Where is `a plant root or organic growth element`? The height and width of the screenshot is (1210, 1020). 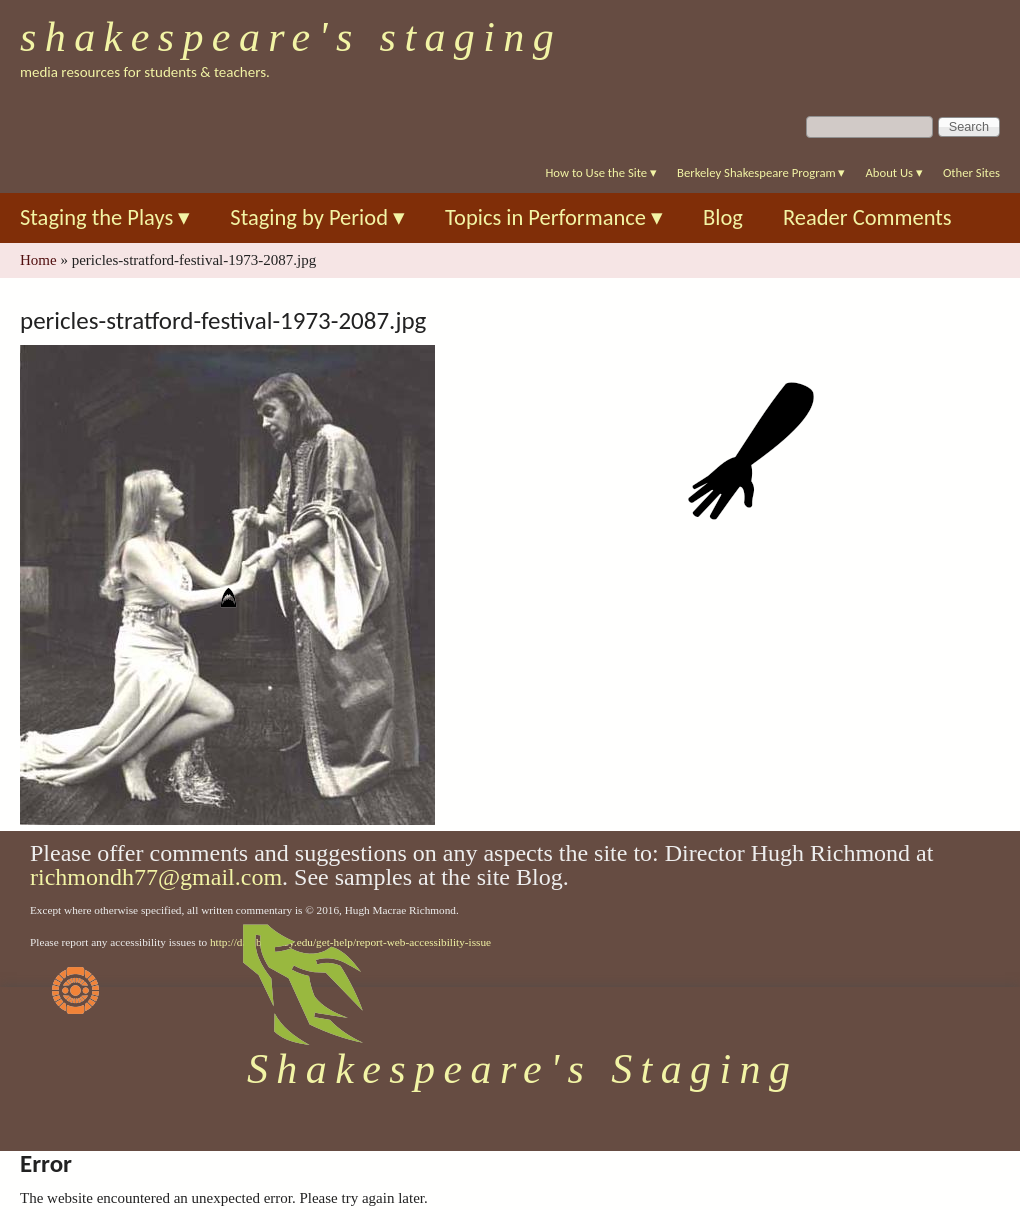 a plant root or organic growth element is located at coordinates (303, 984).